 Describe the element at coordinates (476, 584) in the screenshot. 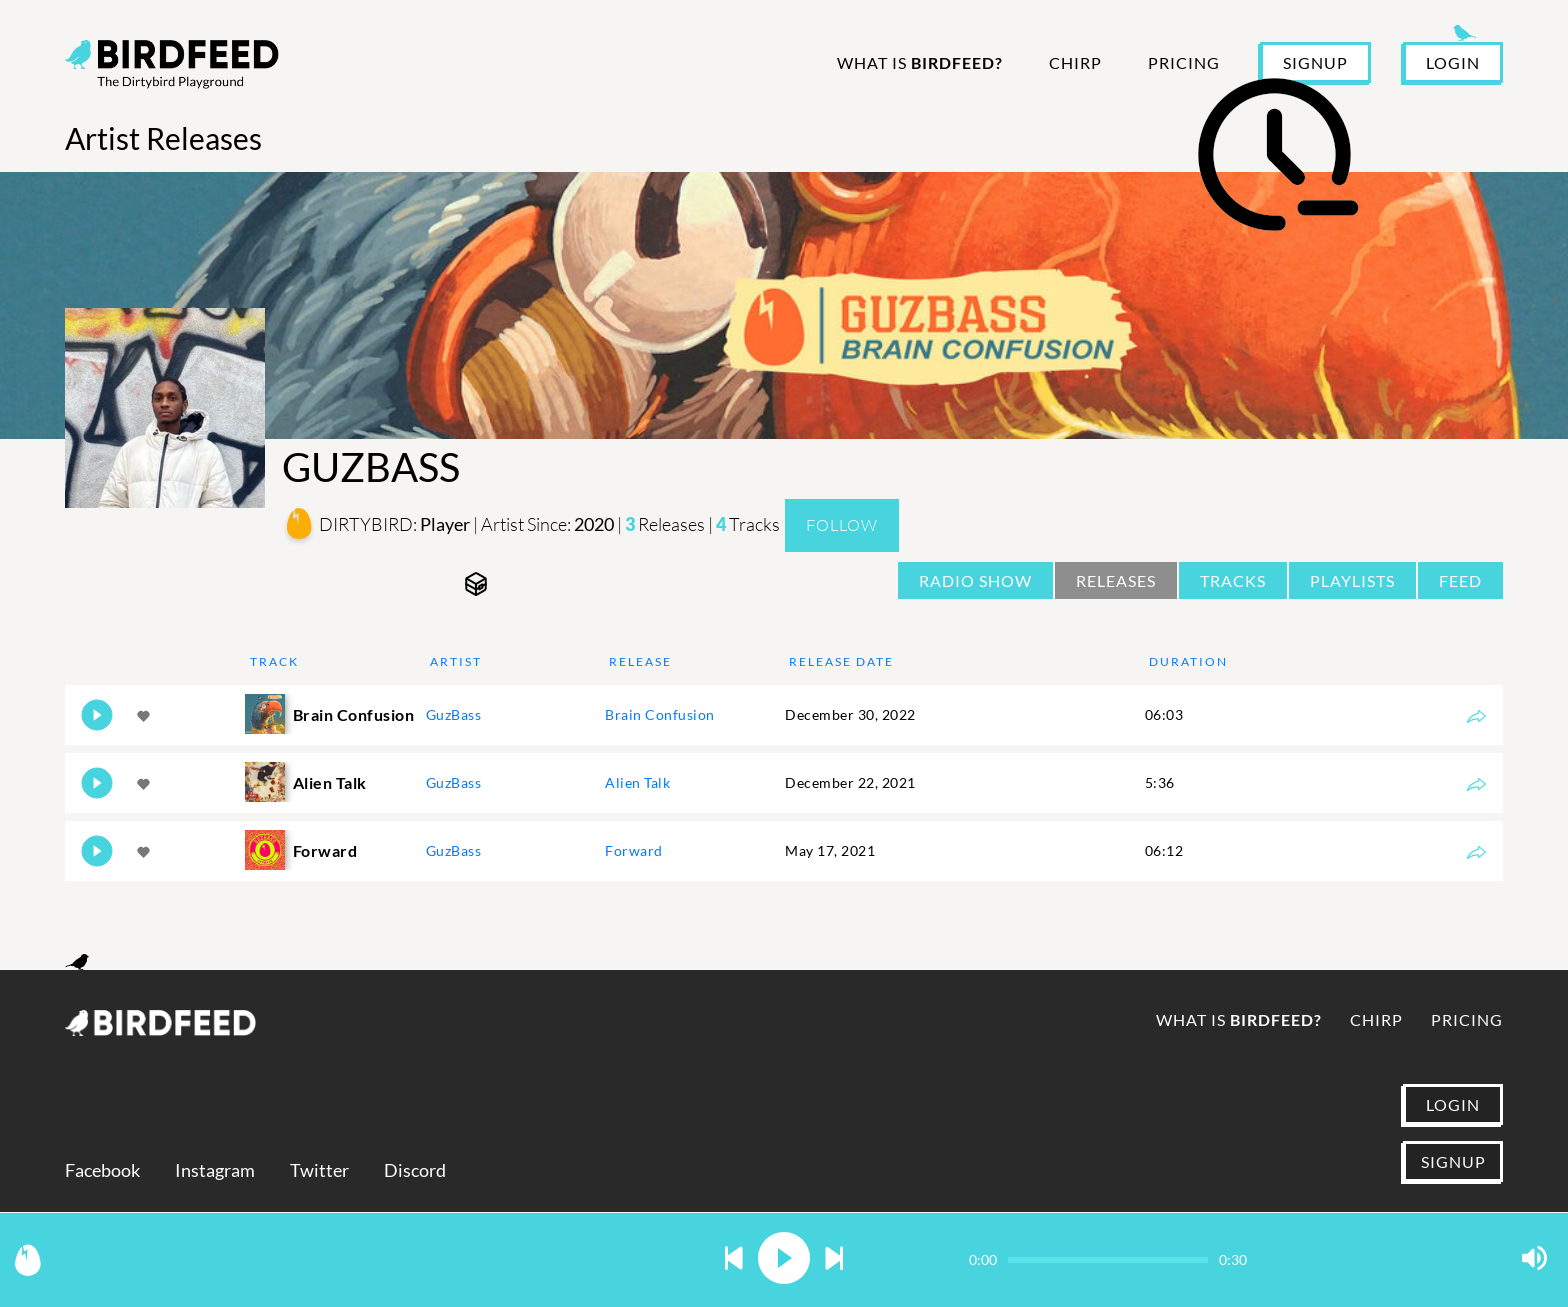

I see `open minecraft` at that location.